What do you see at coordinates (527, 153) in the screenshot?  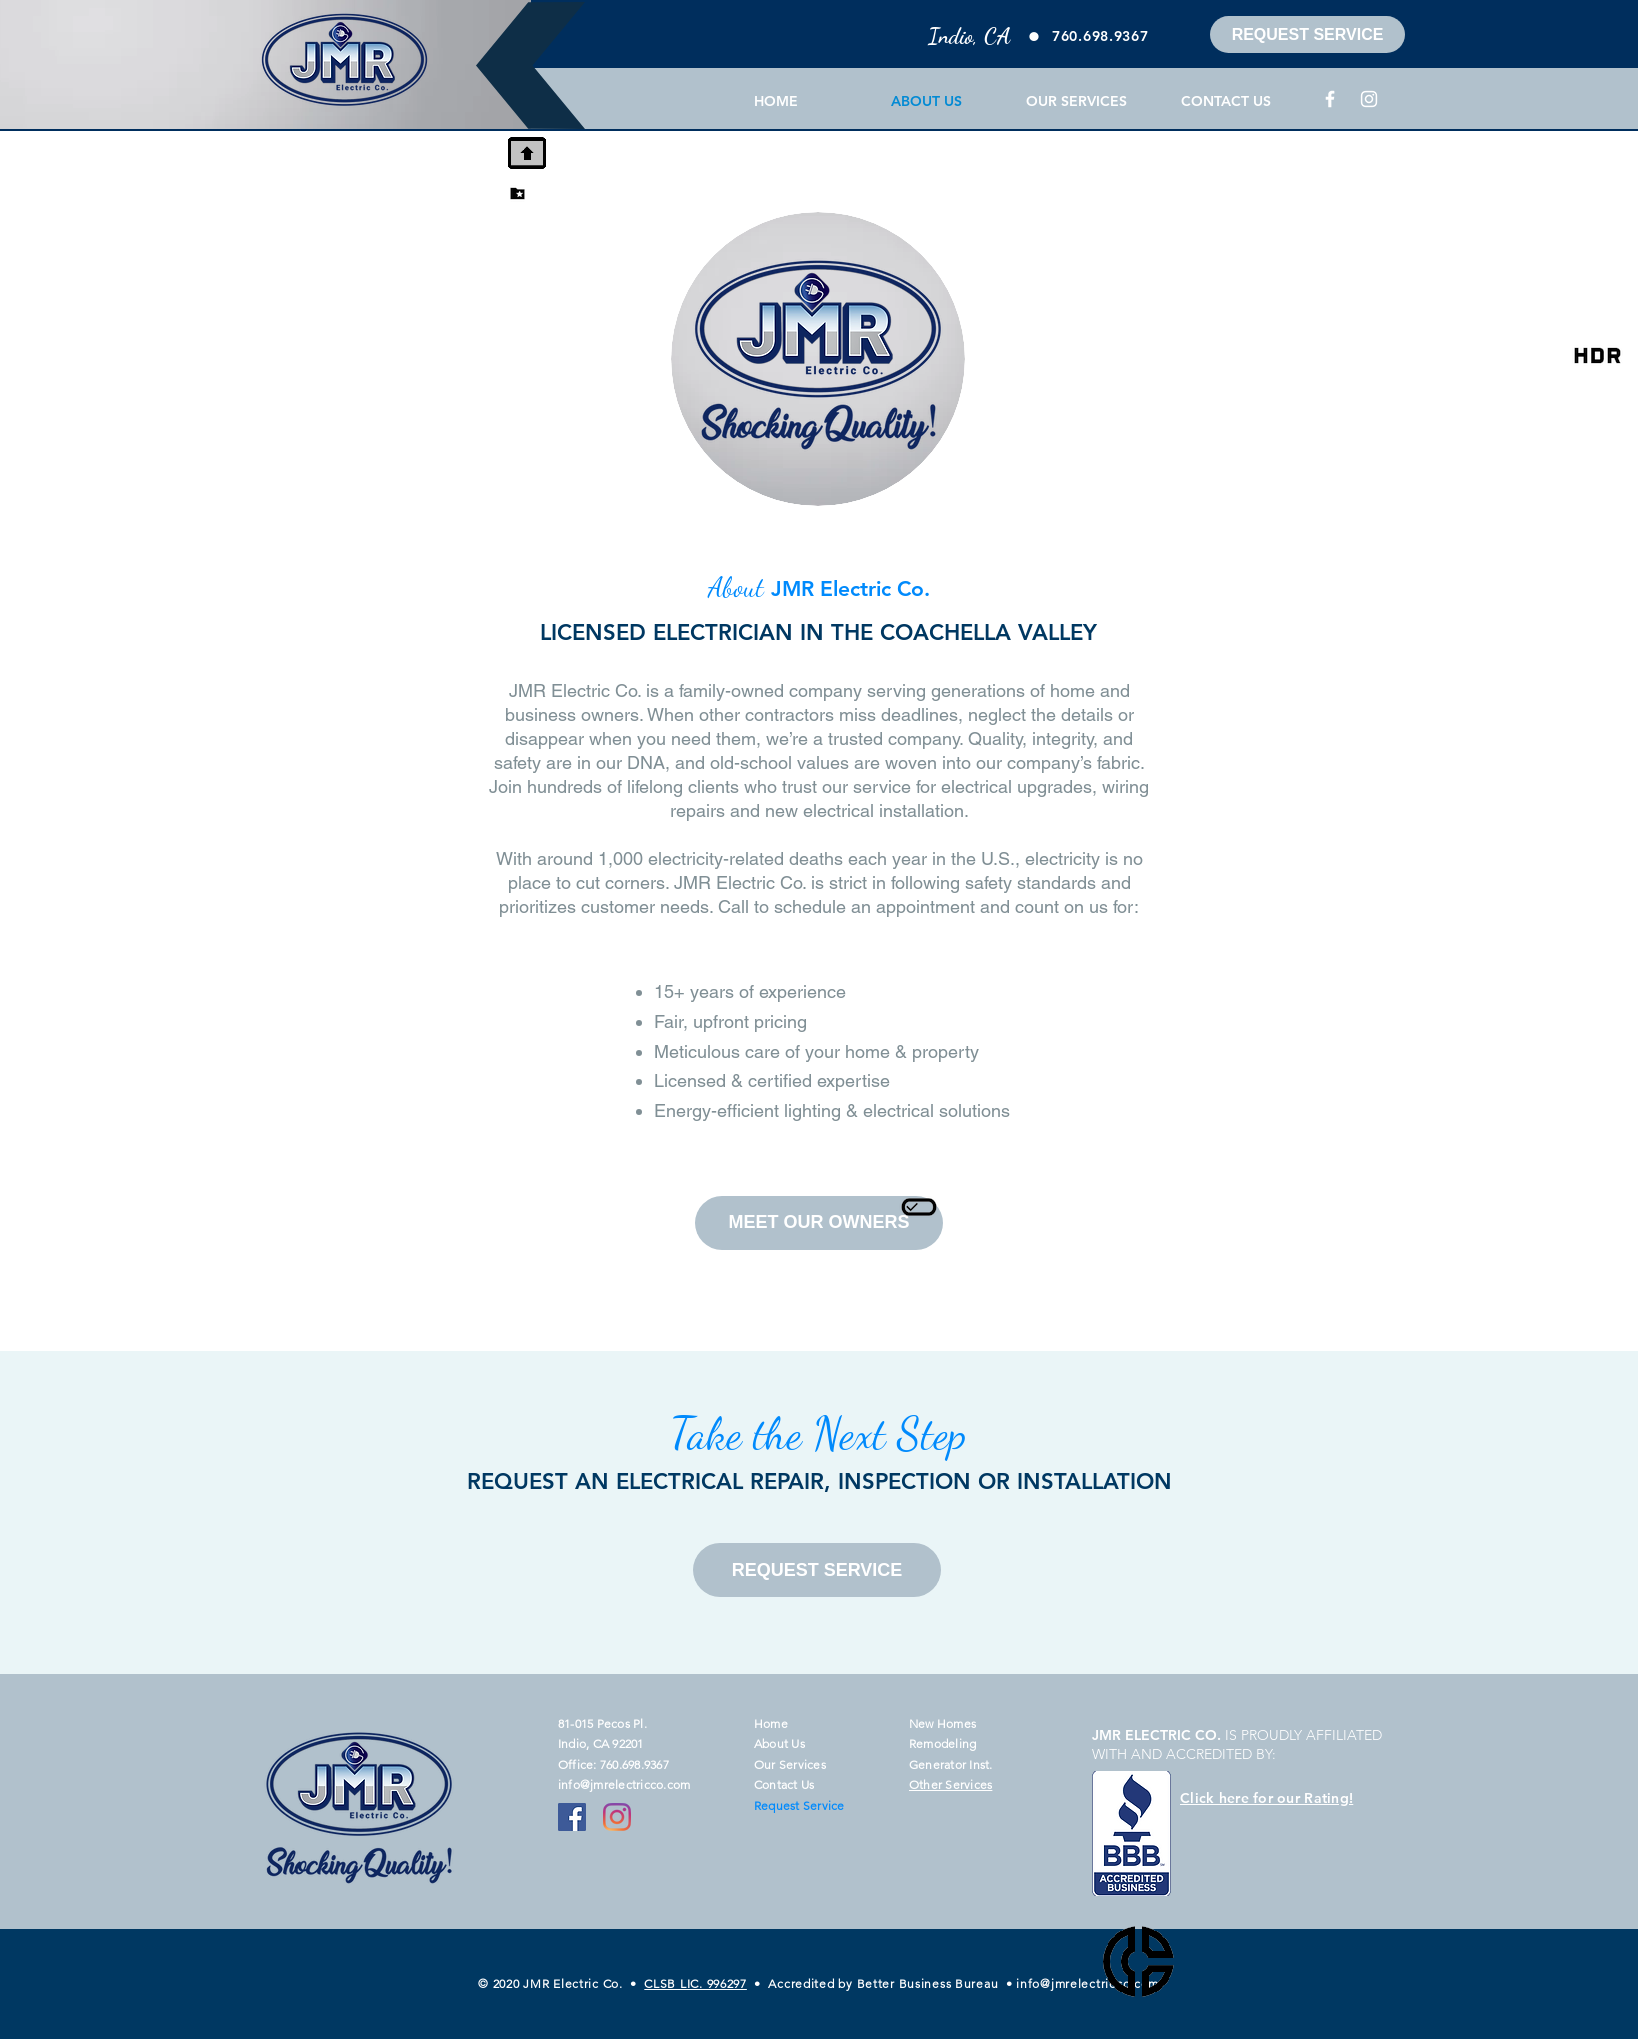 I see `start screen sharing or presentation mode` at bounding box center [527, 153].